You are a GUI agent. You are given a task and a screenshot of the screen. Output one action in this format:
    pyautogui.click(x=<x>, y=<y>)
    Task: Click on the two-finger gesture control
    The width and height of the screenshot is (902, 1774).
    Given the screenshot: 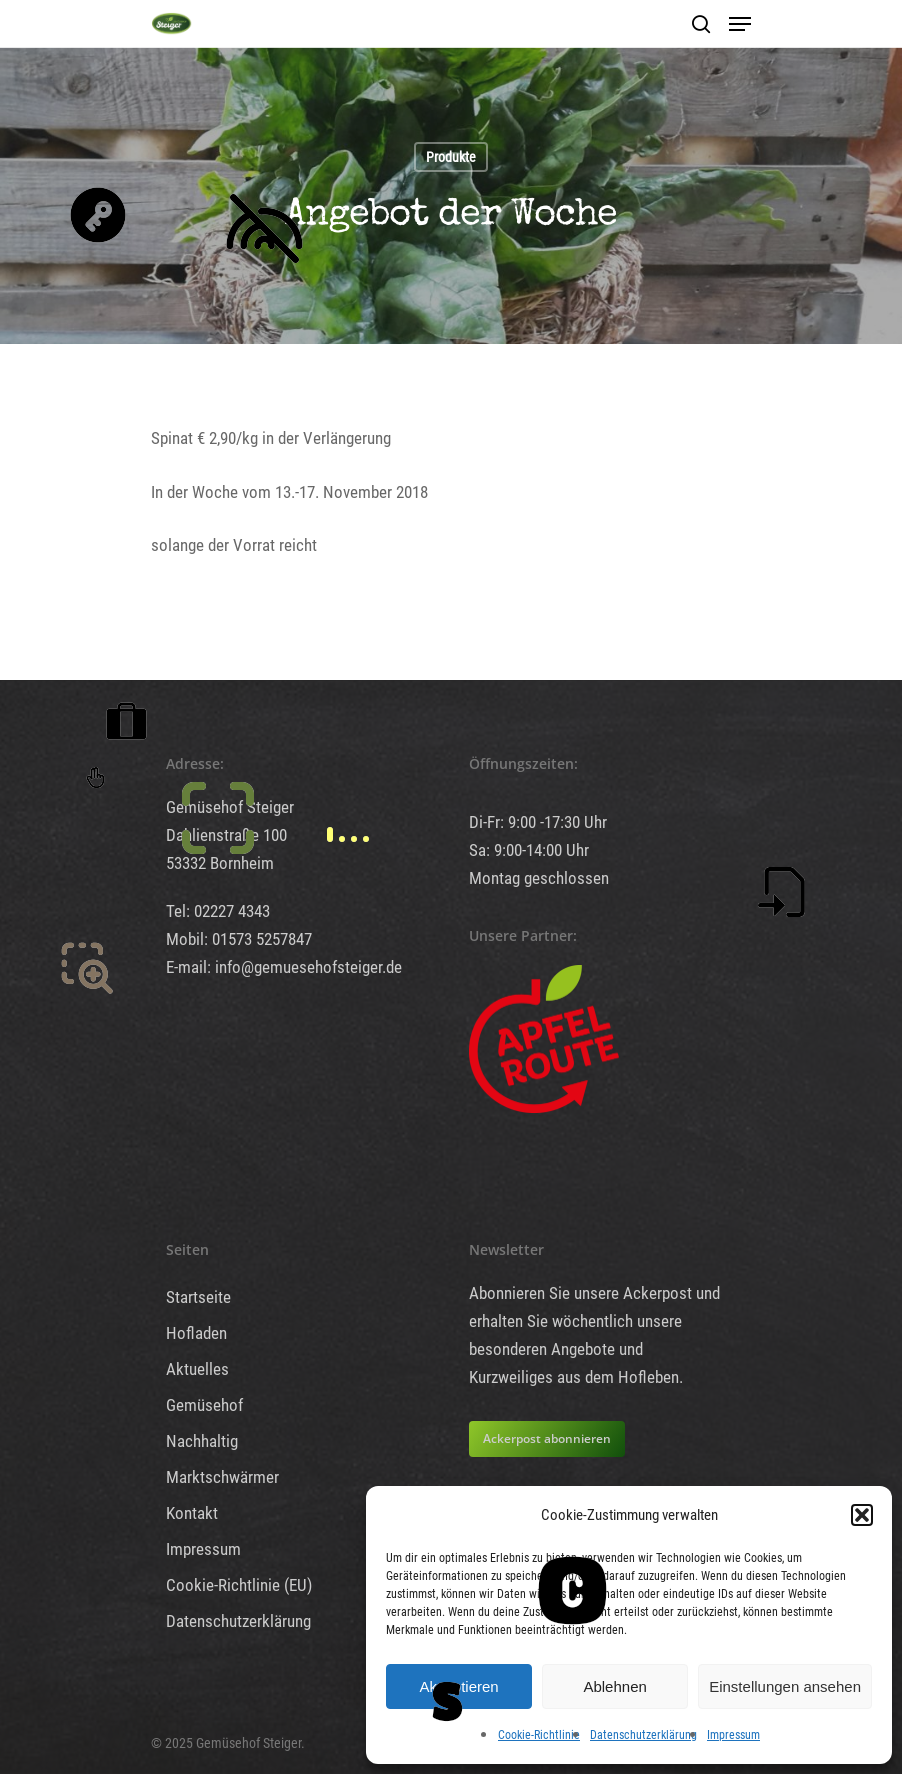 What is the action you would take?
    pyautogui.click(x=95, y=777)
    